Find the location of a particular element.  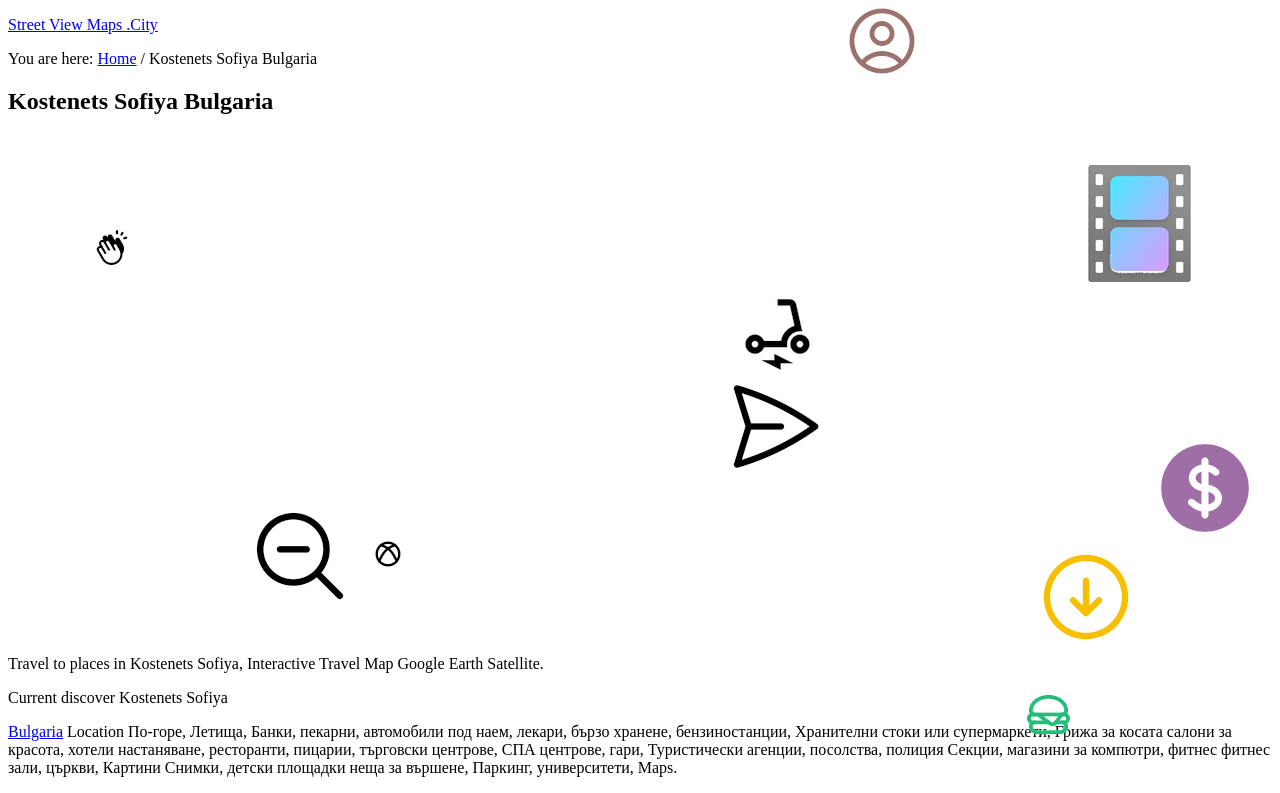

xbox brand logo is located at coordinates (388, 554).